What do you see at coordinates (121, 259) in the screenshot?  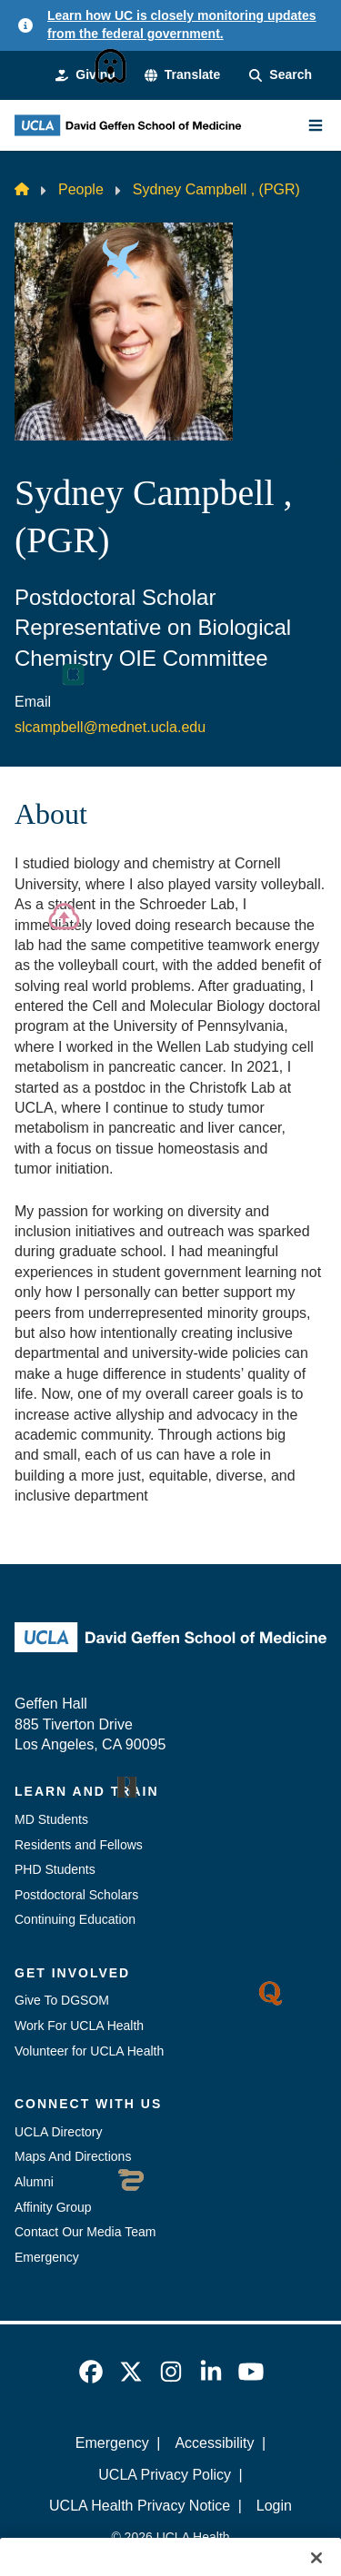 I see `falcon framework logo` at bounding box center [121, 259].